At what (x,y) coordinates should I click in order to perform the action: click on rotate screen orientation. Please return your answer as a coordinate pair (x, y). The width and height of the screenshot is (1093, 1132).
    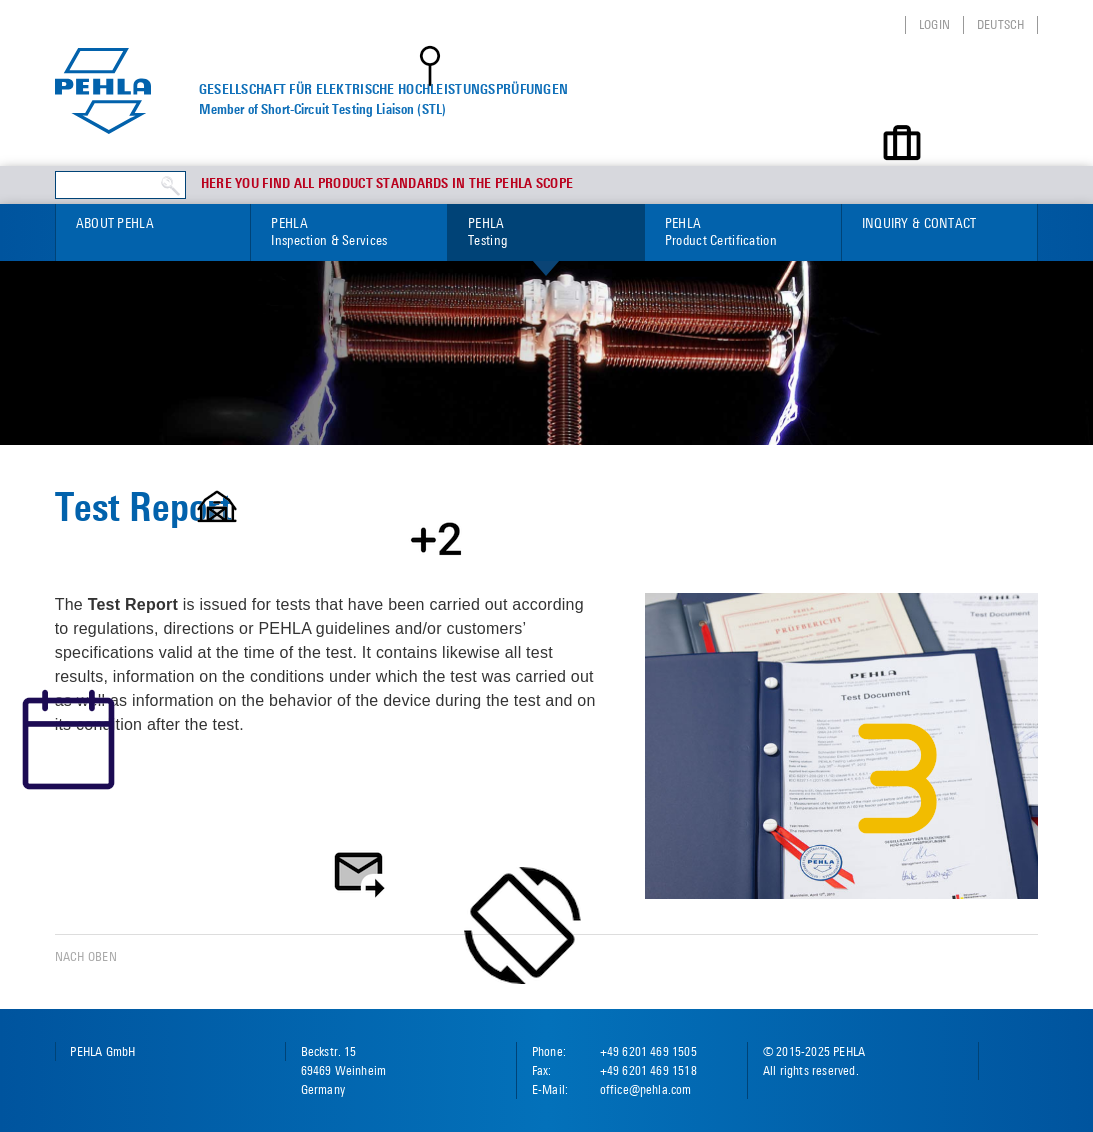
    Looking at the image, I should click on (522, 925).